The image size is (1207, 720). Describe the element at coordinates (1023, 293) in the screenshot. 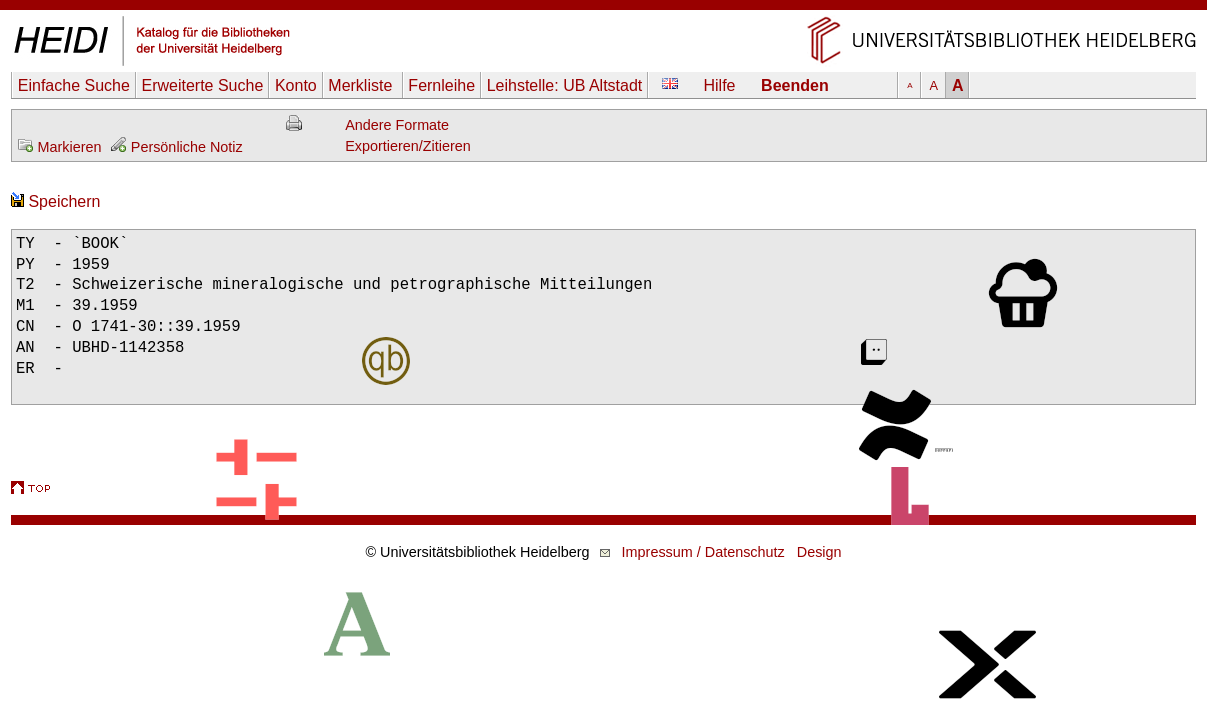

I see `view birthday or celebration notifications` at that location.